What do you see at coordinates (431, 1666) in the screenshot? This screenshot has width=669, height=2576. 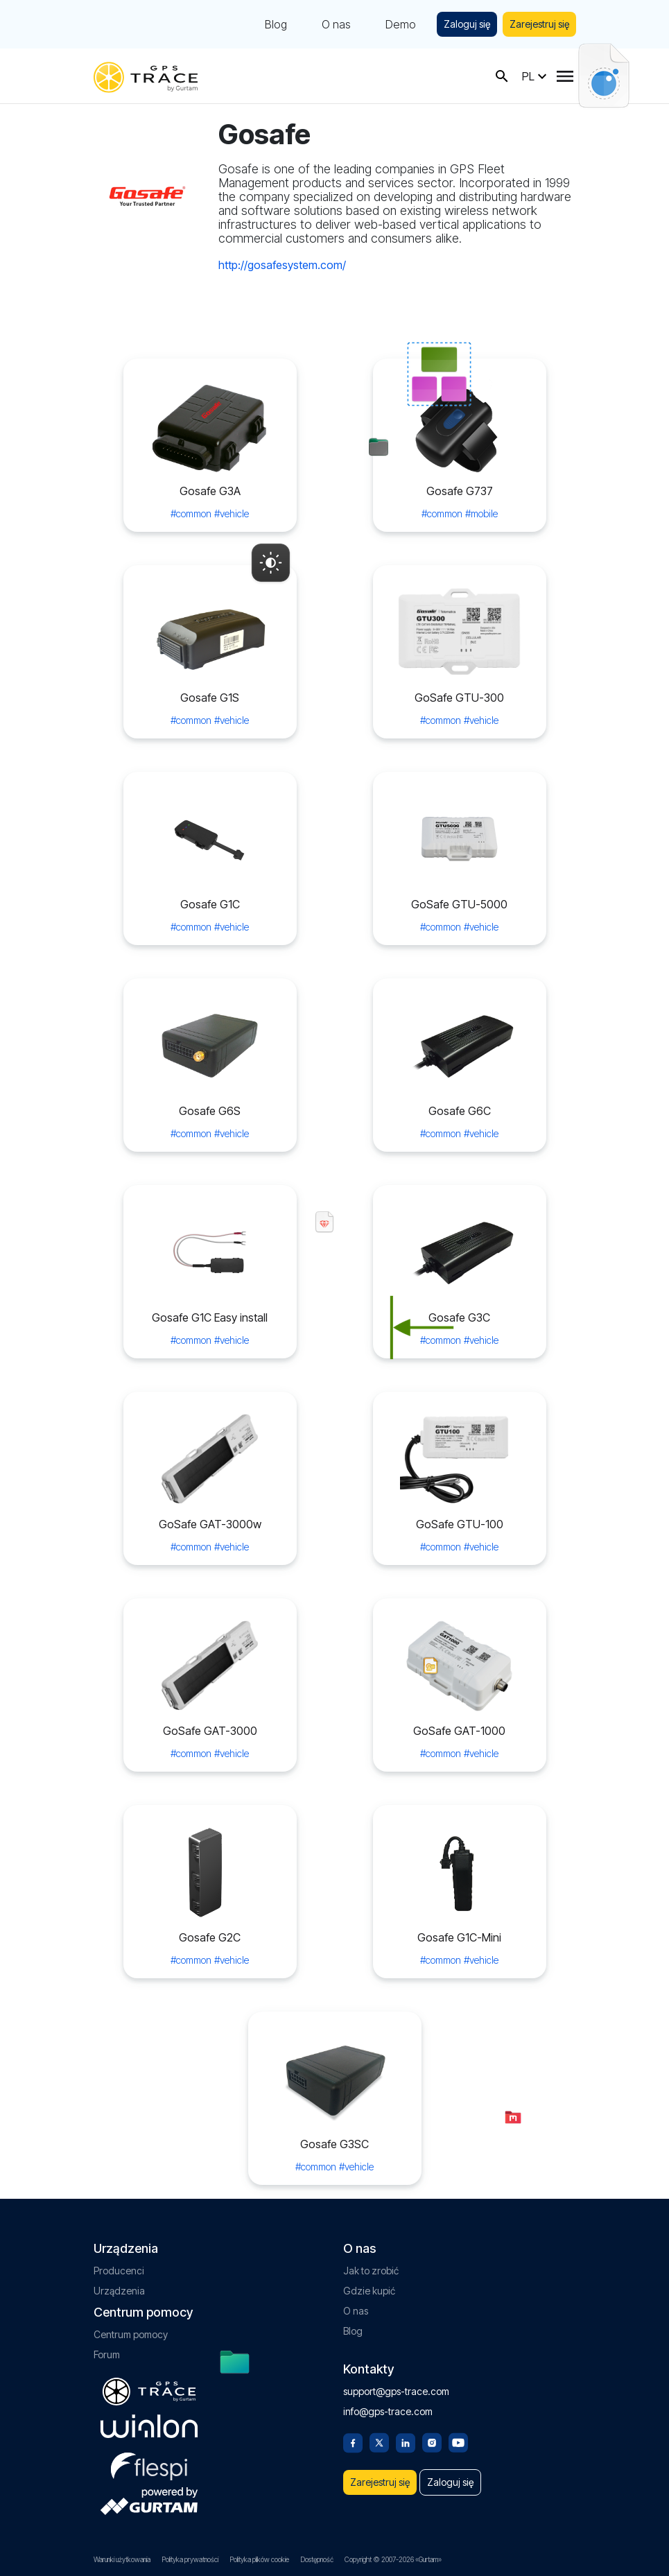 I see `open a libreoffice draw document` at bounding box center [431, 1666].